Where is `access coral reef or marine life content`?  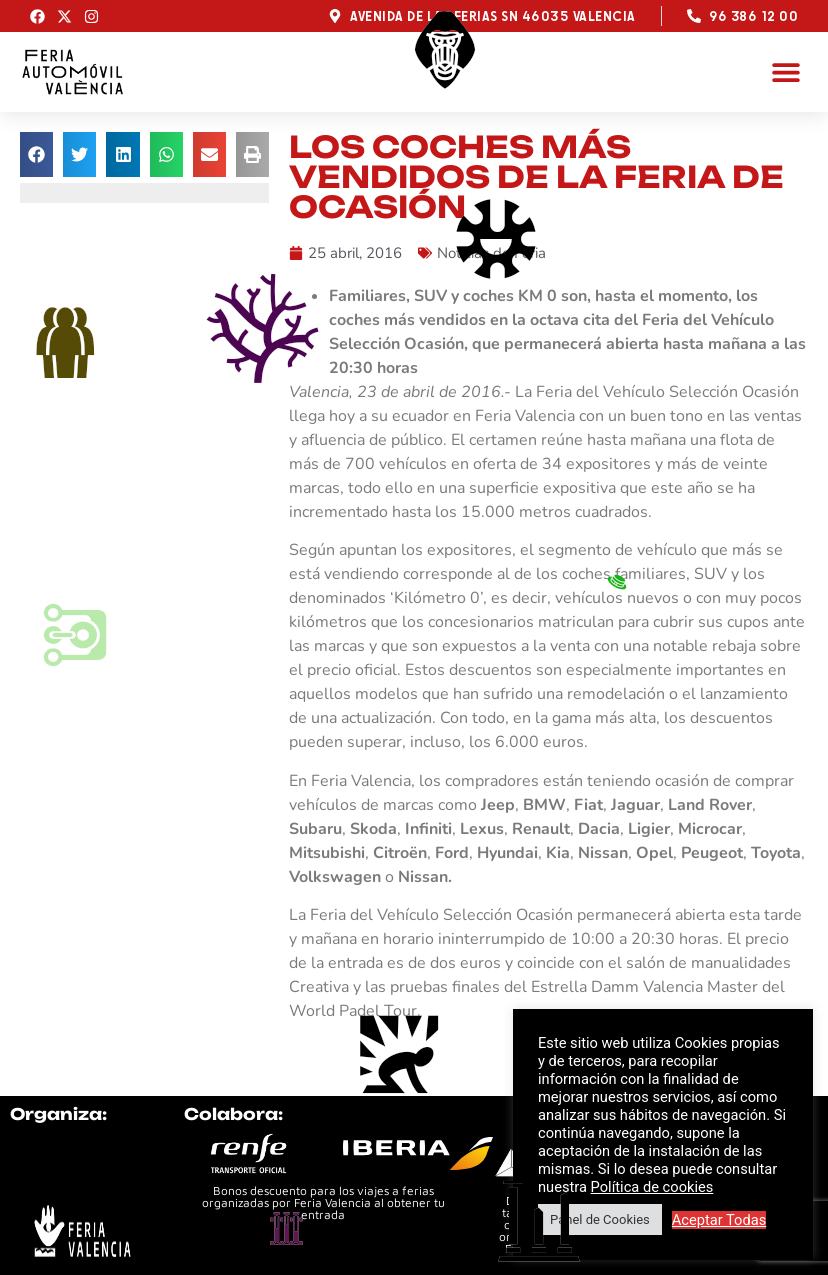
access coral reef or marine life content is located at coordinates (262, 328).